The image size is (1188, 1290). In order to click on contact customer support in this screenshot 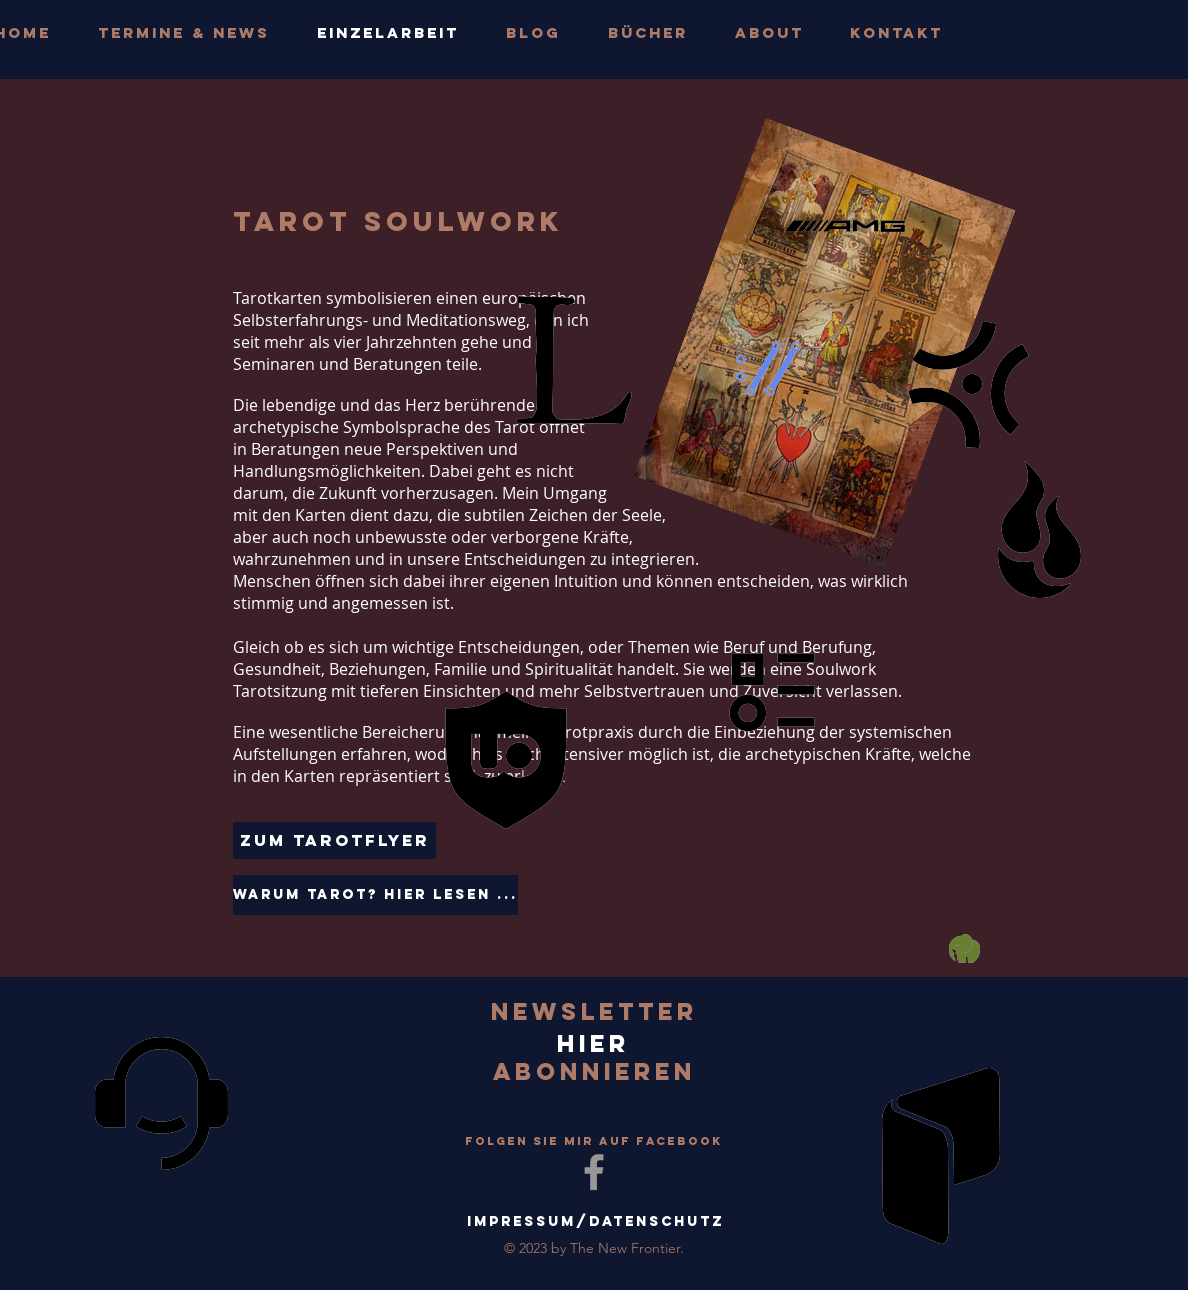, I will do `click(161, 1103)`.